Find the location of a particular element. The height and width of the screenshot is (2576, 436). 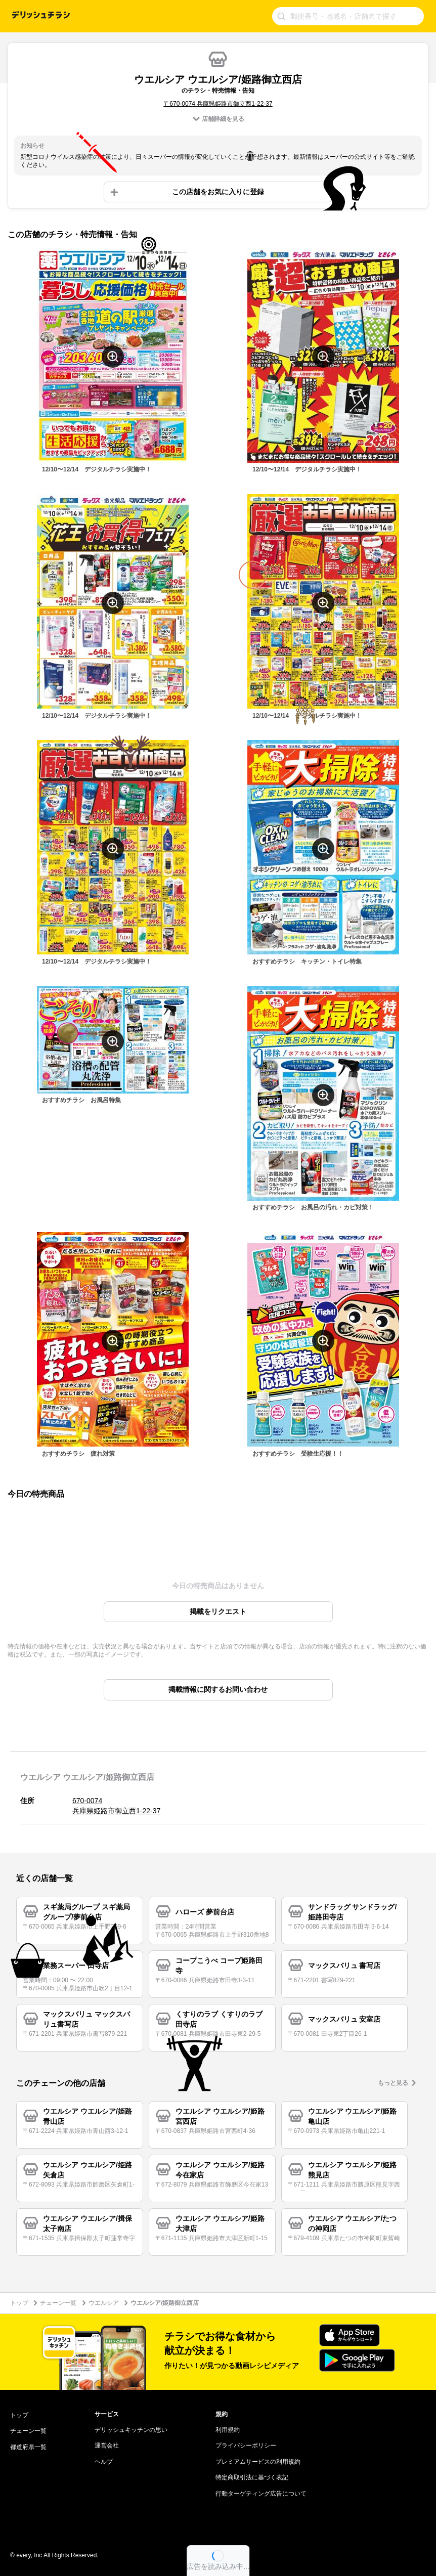

access beach or vacation-related items is located at coordinates (28, 1960).